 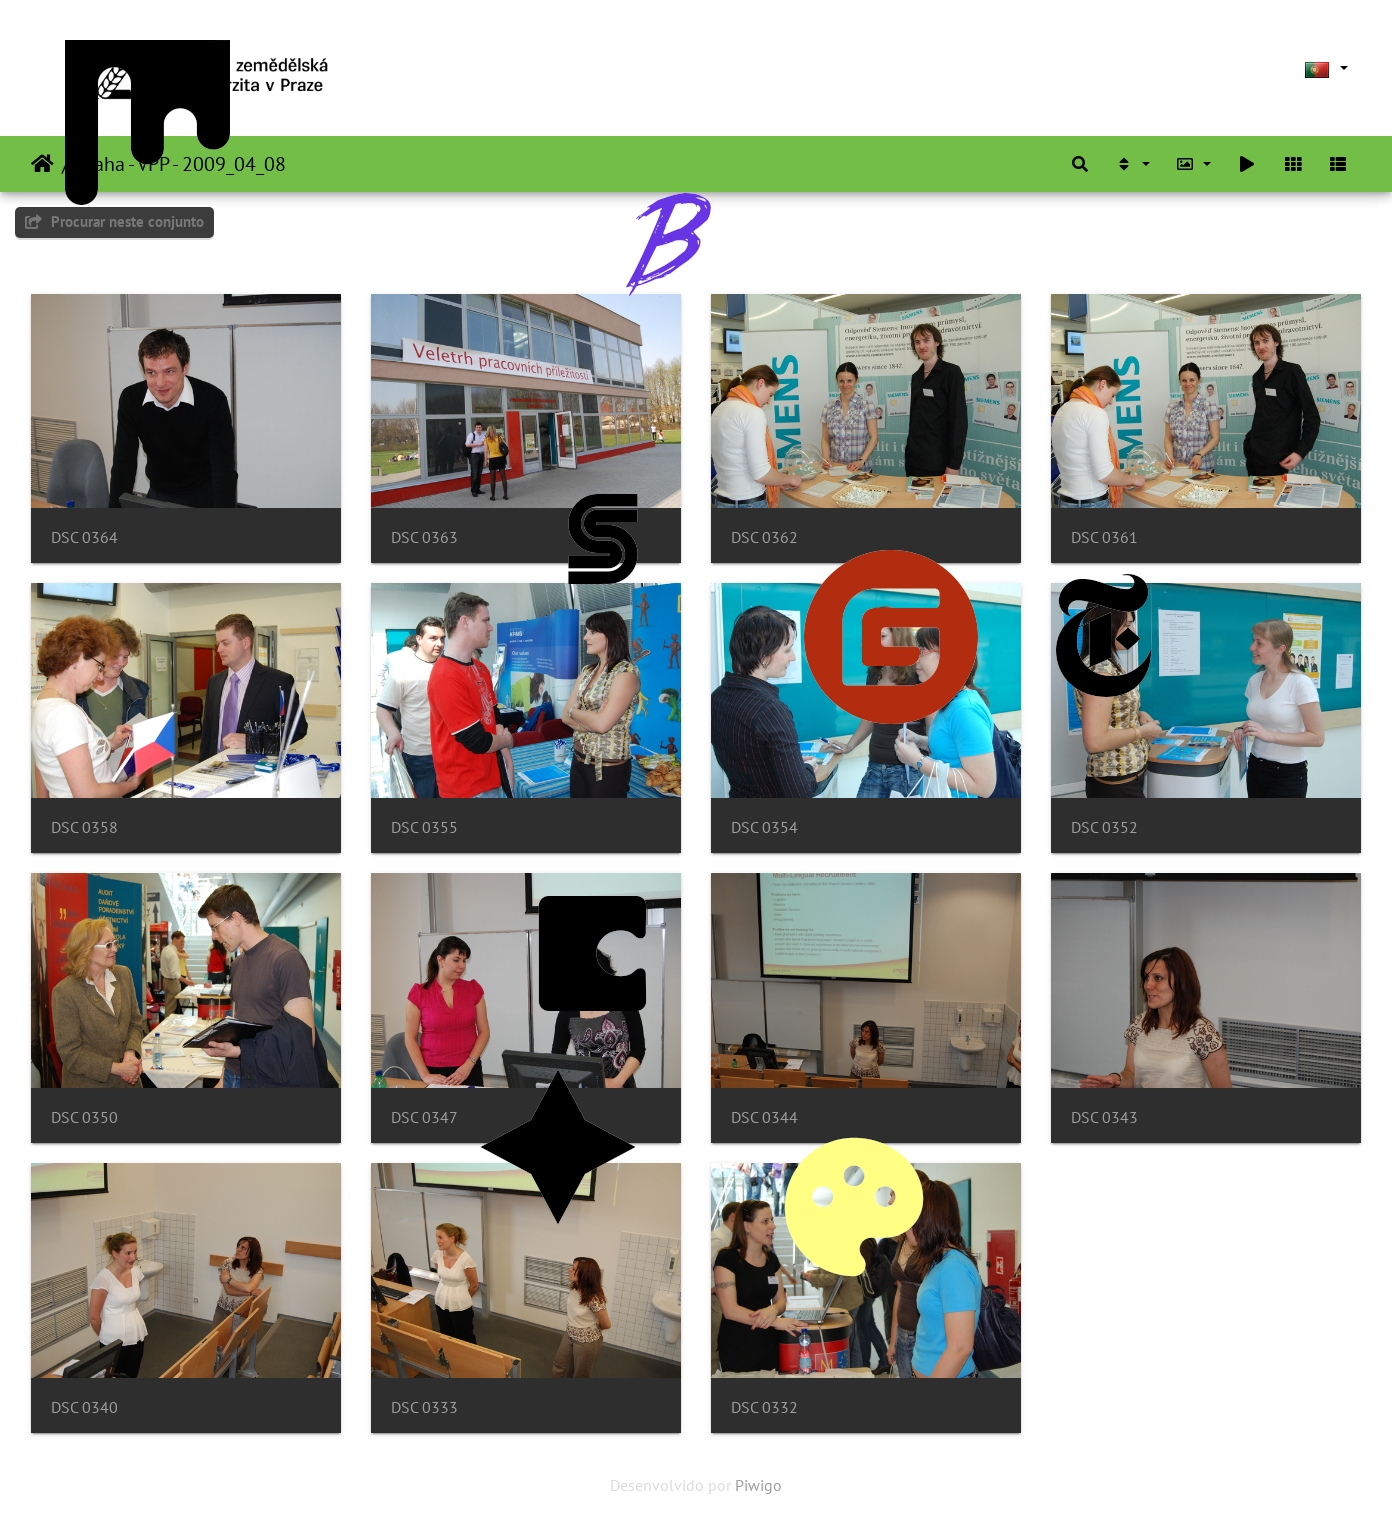 I want to click on access color or theme customization options, so click(x=854, y=1207).